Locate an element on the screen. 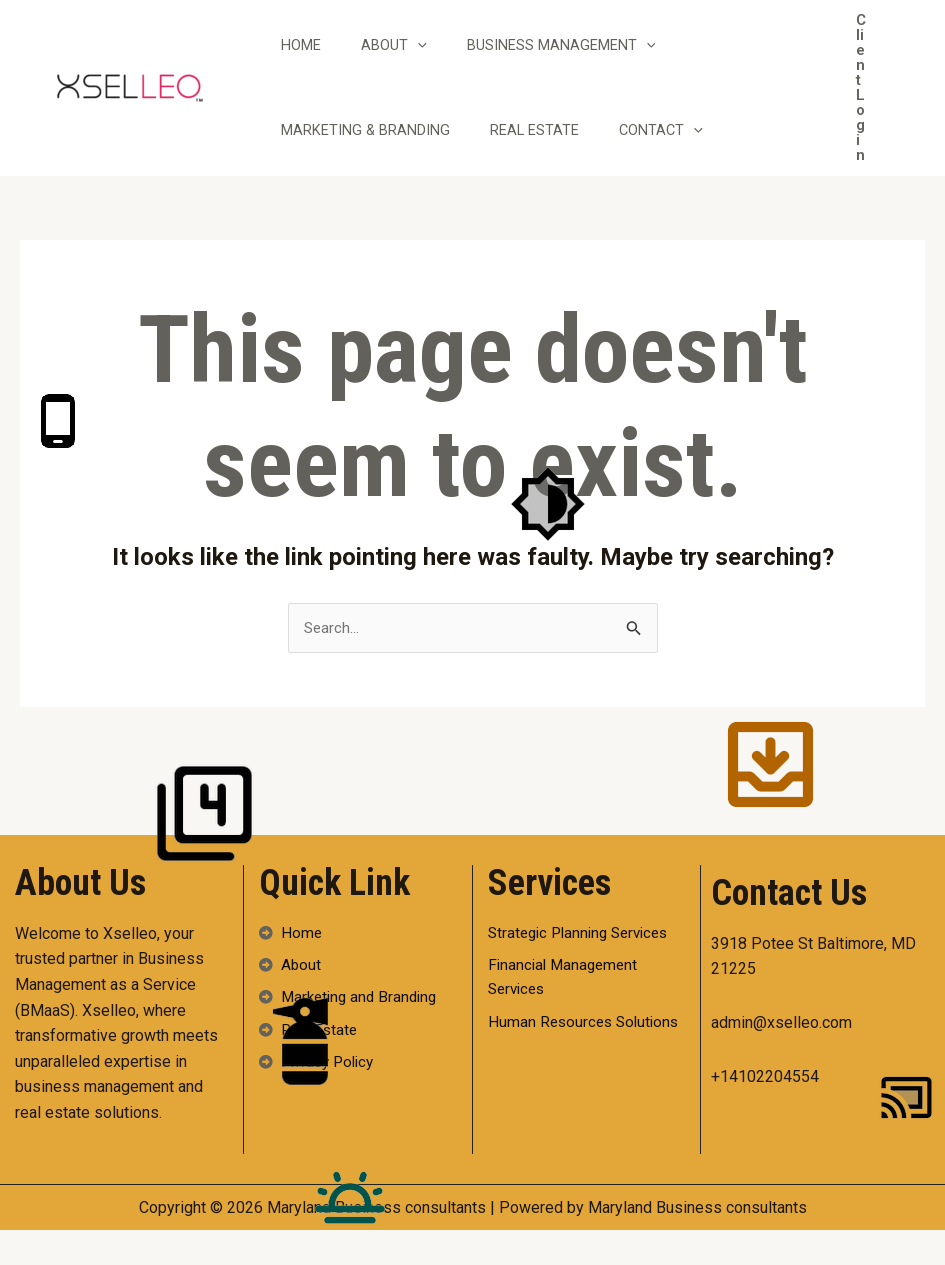 This screenshot has width=945, height=1265. indicates 4 stacked layers or images is located at coordinates (204, 813).